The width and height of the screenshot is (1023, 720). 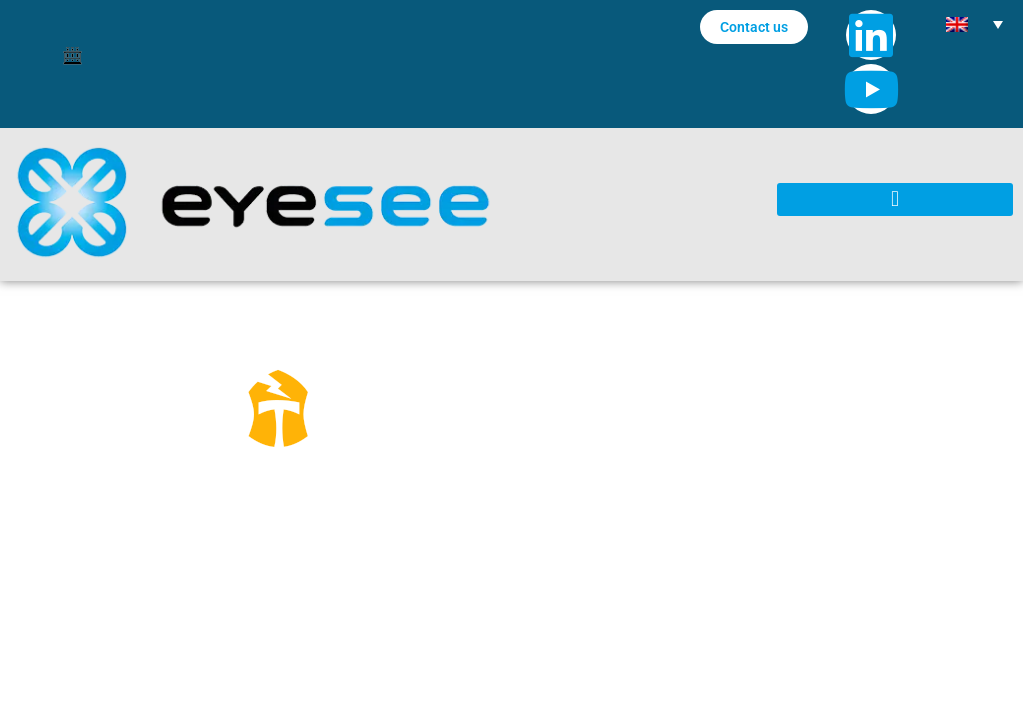 I want to click on access laboratory or science features, so click(x=72, y=55).